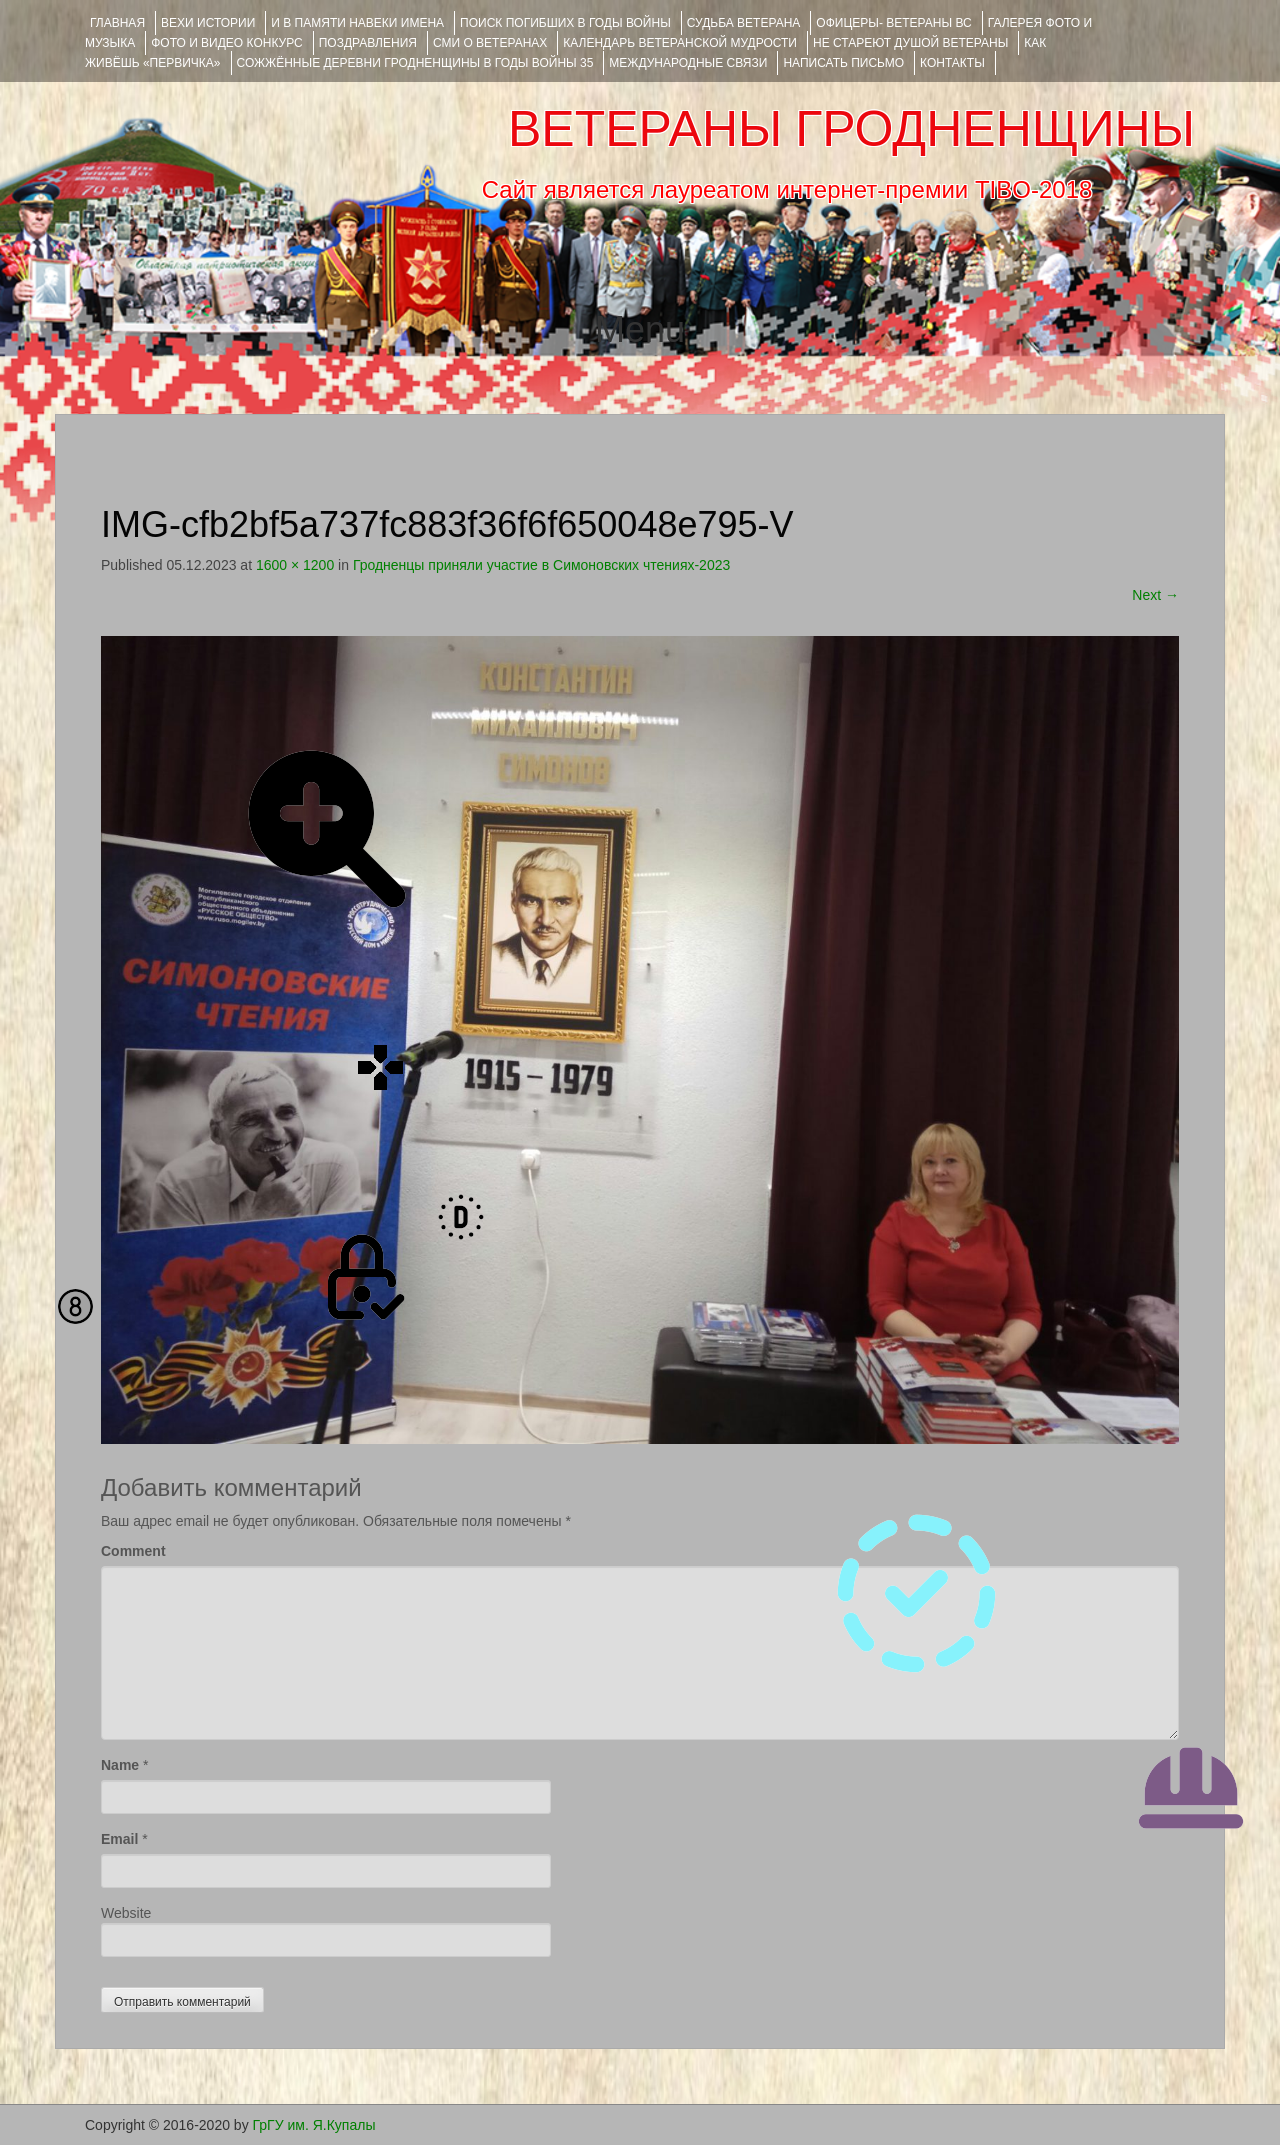  I want to click on zoom in on content, so click(327, 829).